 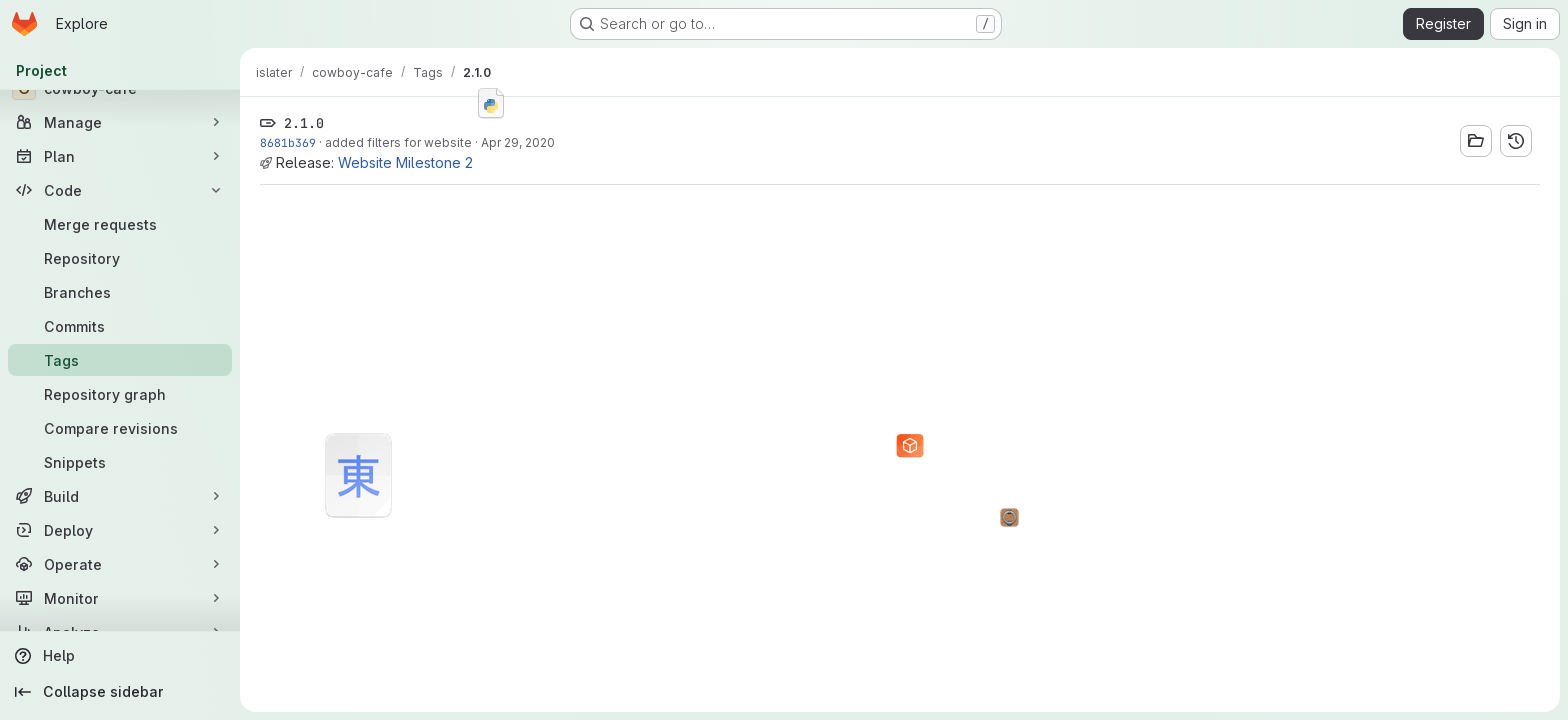 What do you see at coordinates (358, 475) in the screenshot?
I see `launch the GNOME Mahjongg game` at bounding box center [358, 475].